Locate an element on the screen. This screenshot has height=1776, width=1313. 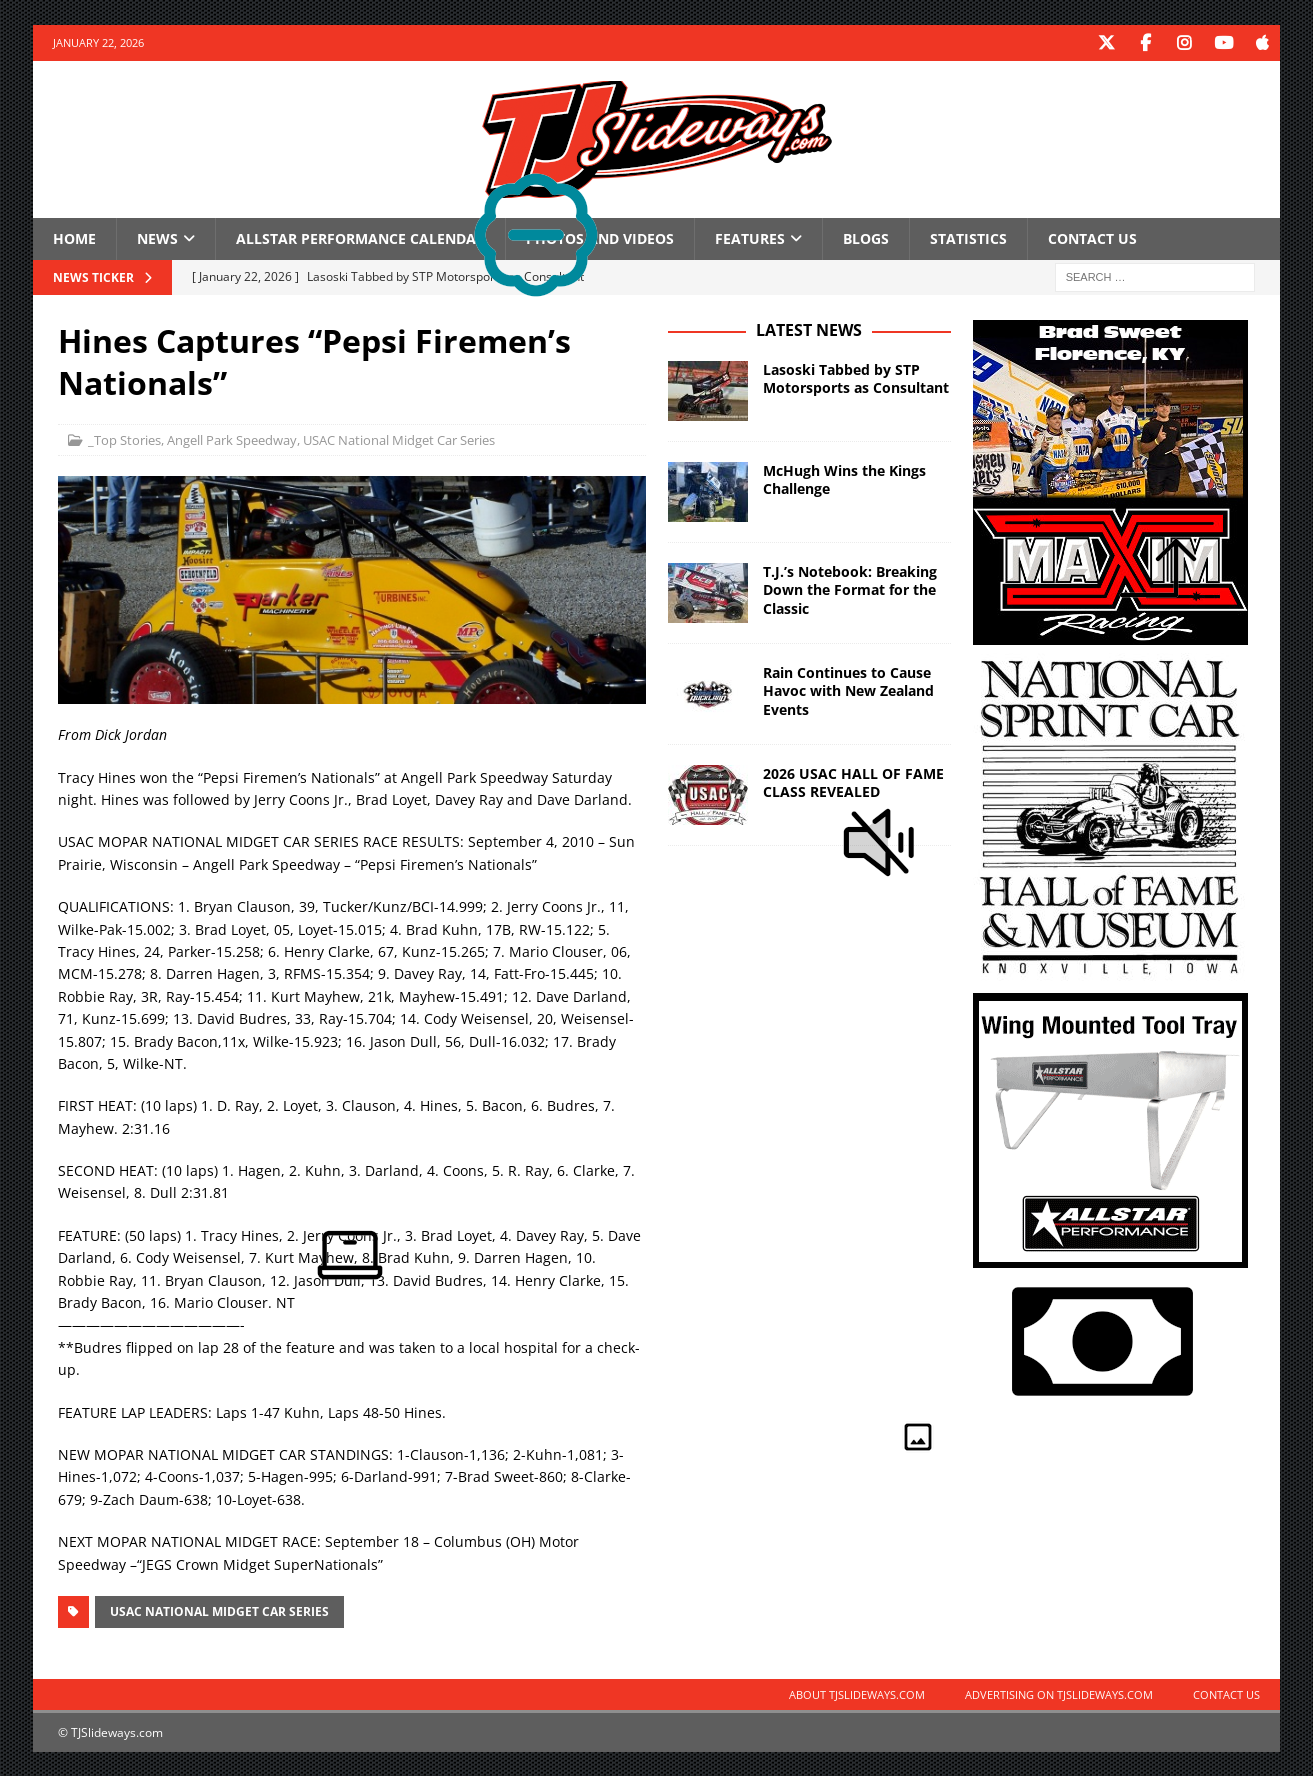
move item up and to the right is located at coordinates (1161, 571).